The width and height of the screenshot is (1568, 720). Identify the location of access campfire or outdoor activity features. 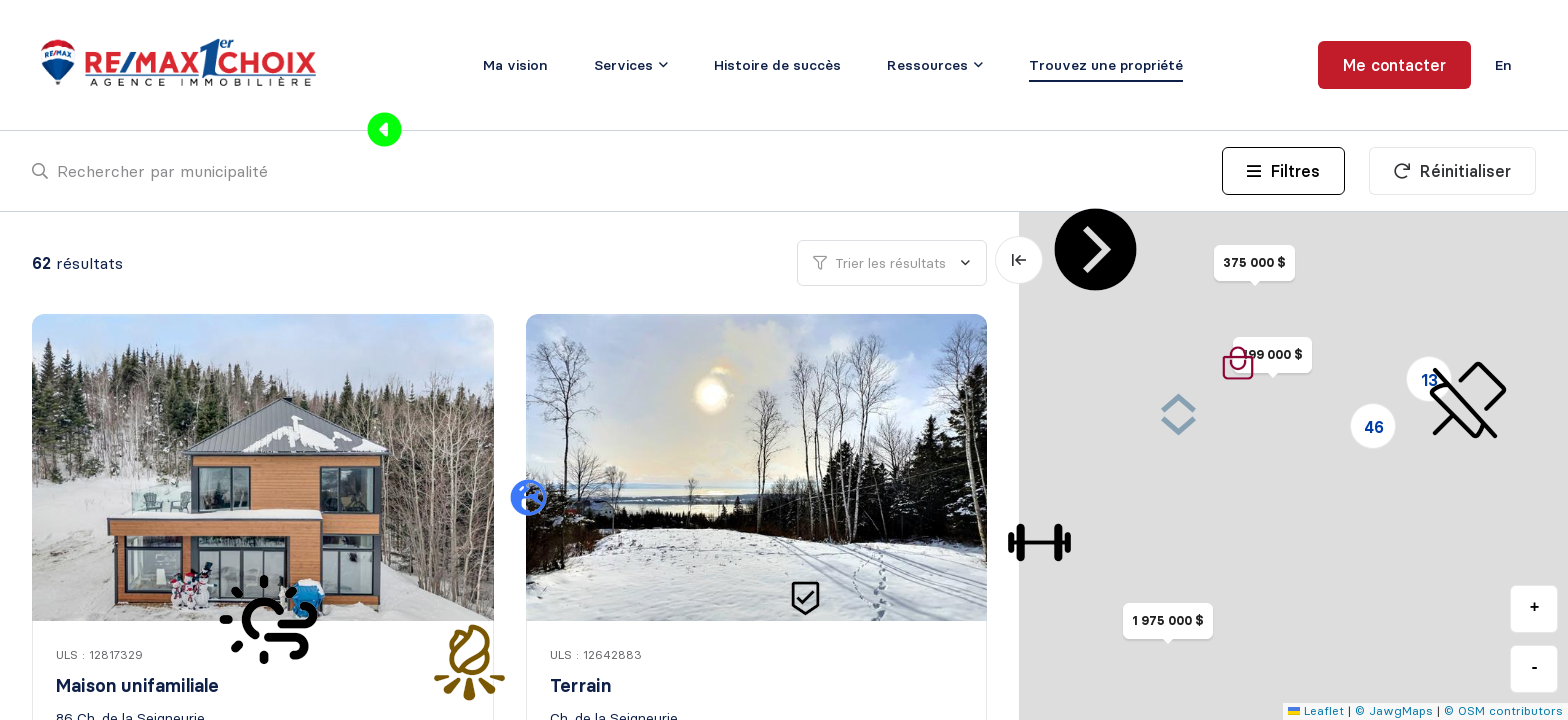
(469, 662).